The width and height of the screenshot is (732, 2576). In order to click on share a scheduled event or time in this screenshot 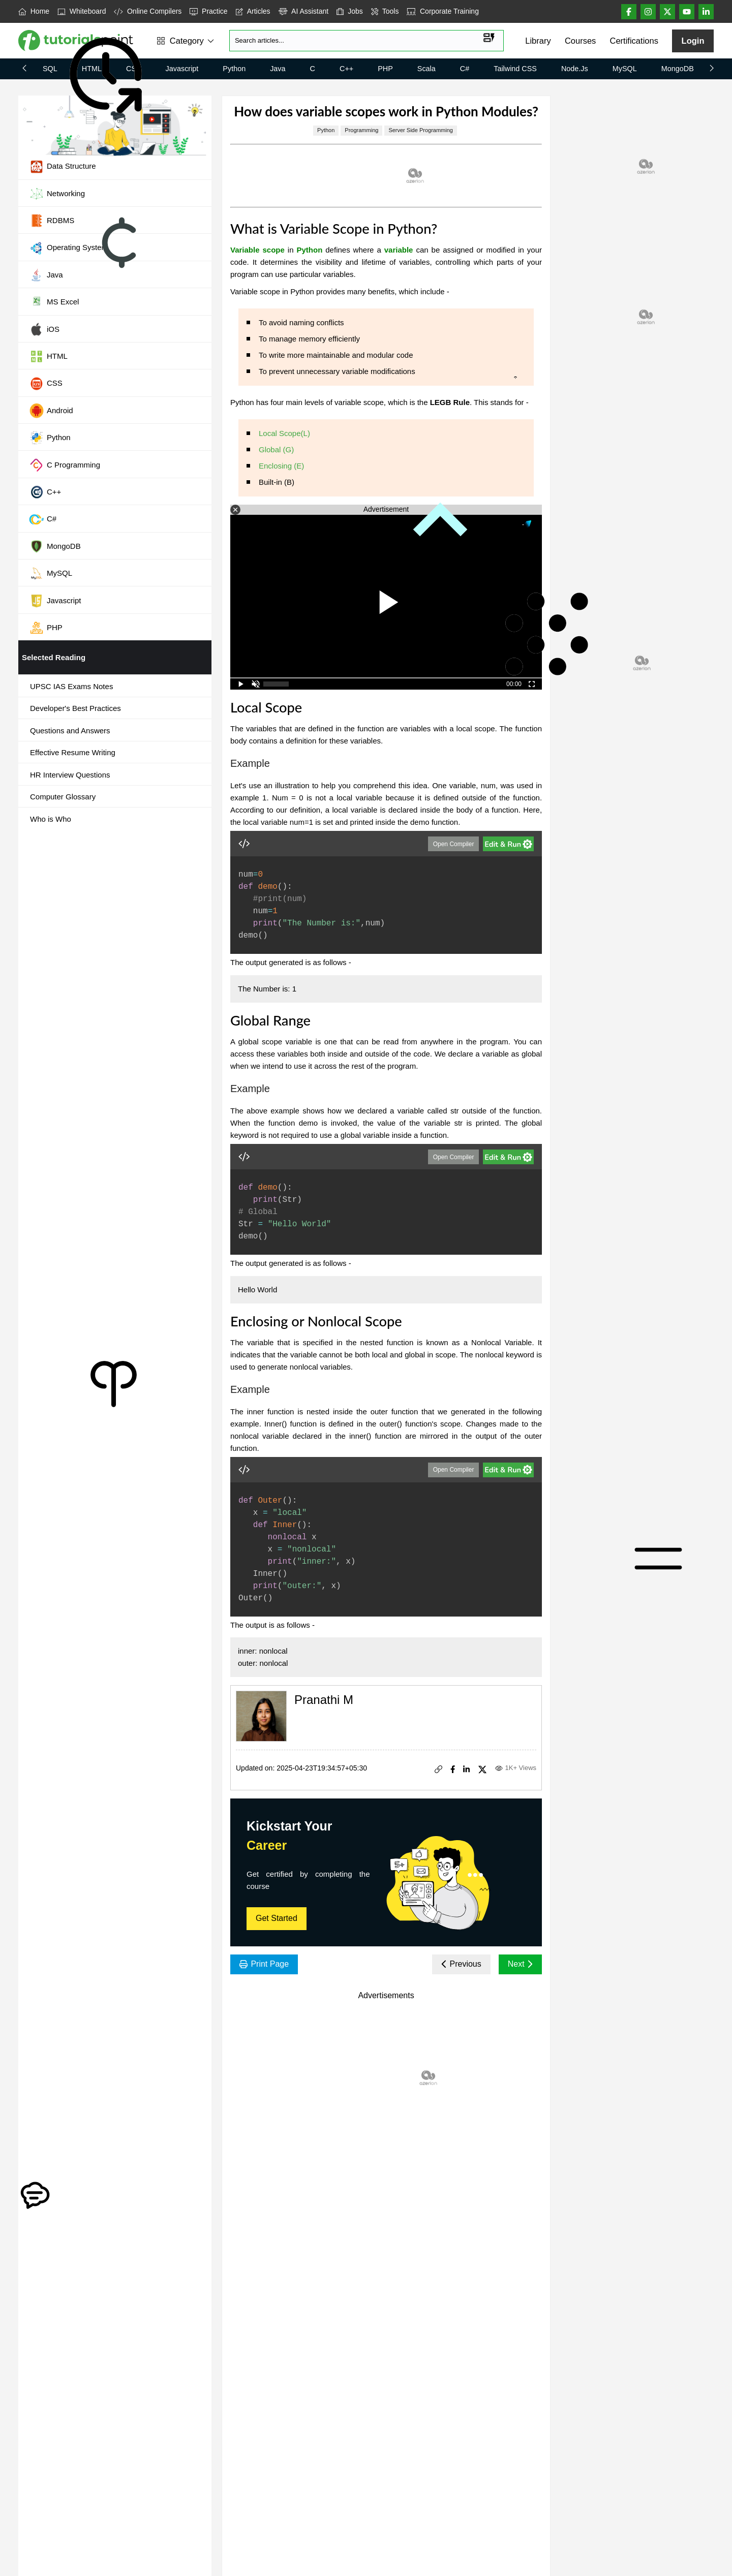, I will do `click(106, 74)`.